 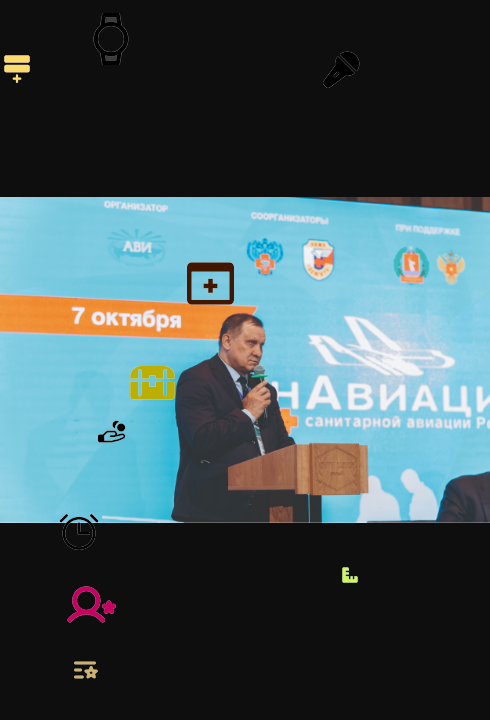 What do you see at coordinates (152, 383) in the screenshot?
I see `access your rewards or collectibles` at bounding box center [152, 383].